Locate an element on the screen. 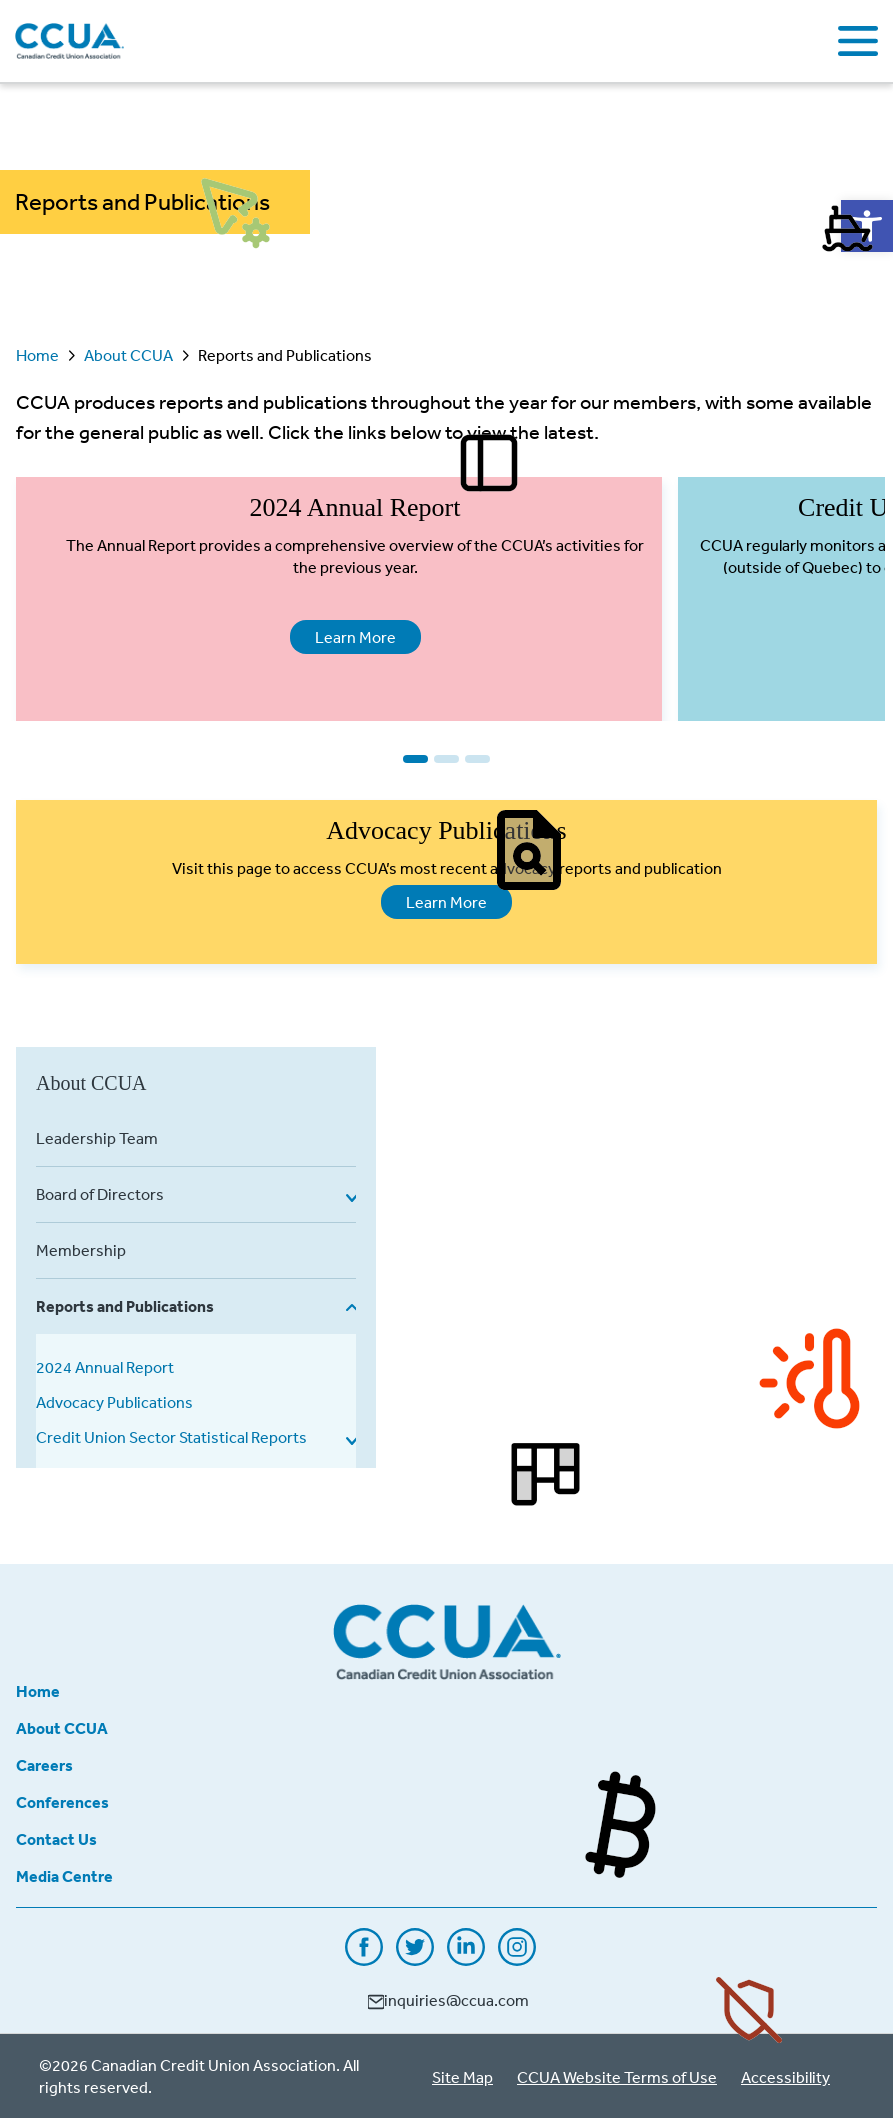 This screenshot has height=2118, width=893. search within a document is located at coordinates (529, 850).